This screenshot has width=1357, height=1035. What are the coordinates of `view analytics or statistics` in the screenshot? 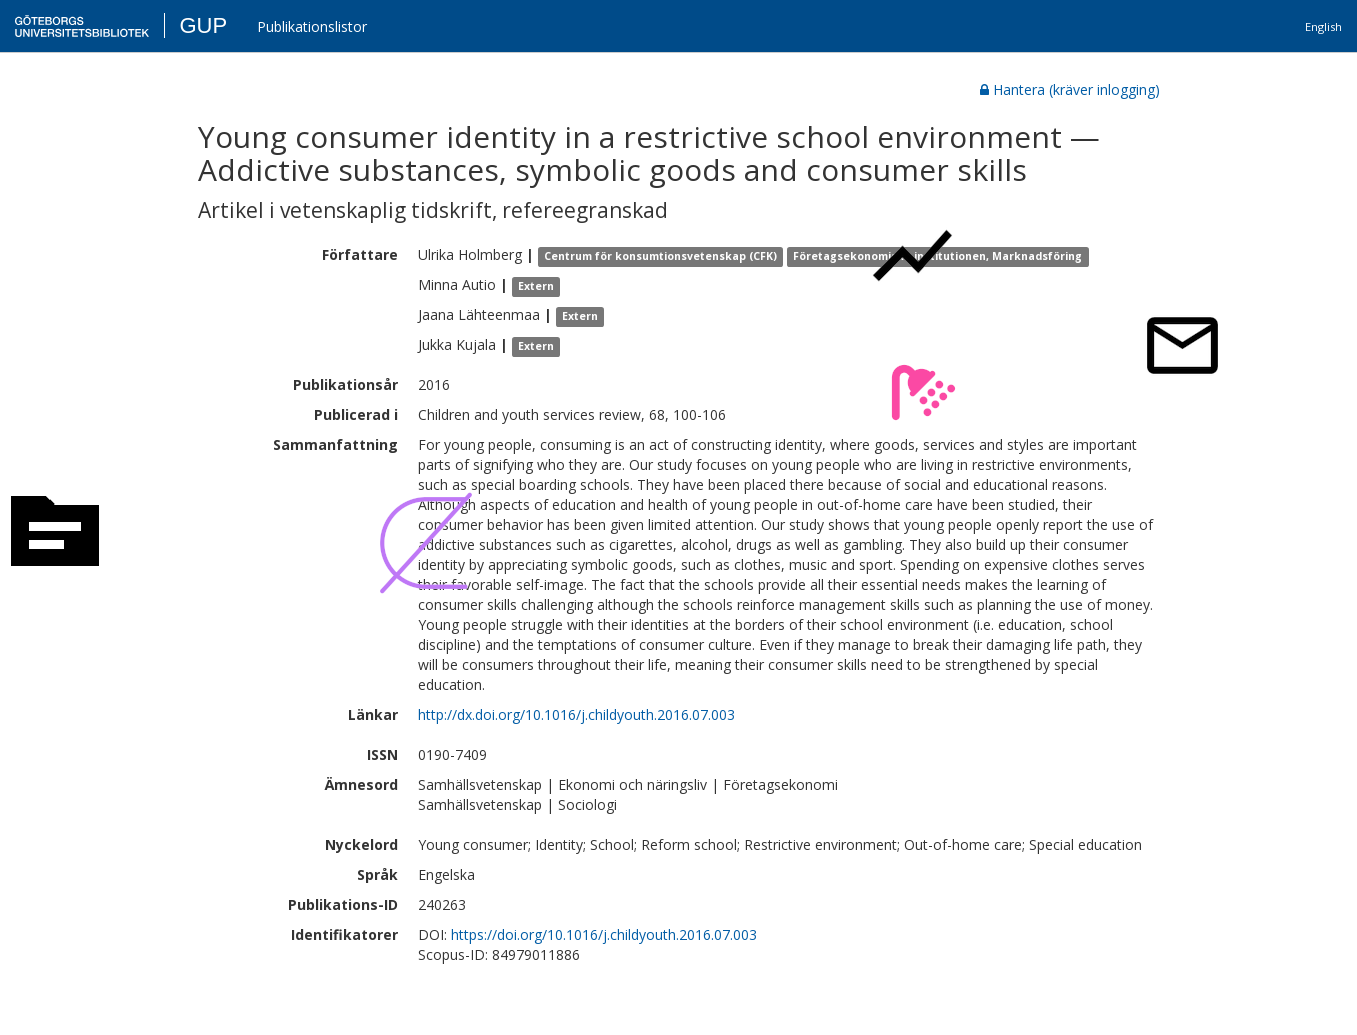 It's located at (912, 255).